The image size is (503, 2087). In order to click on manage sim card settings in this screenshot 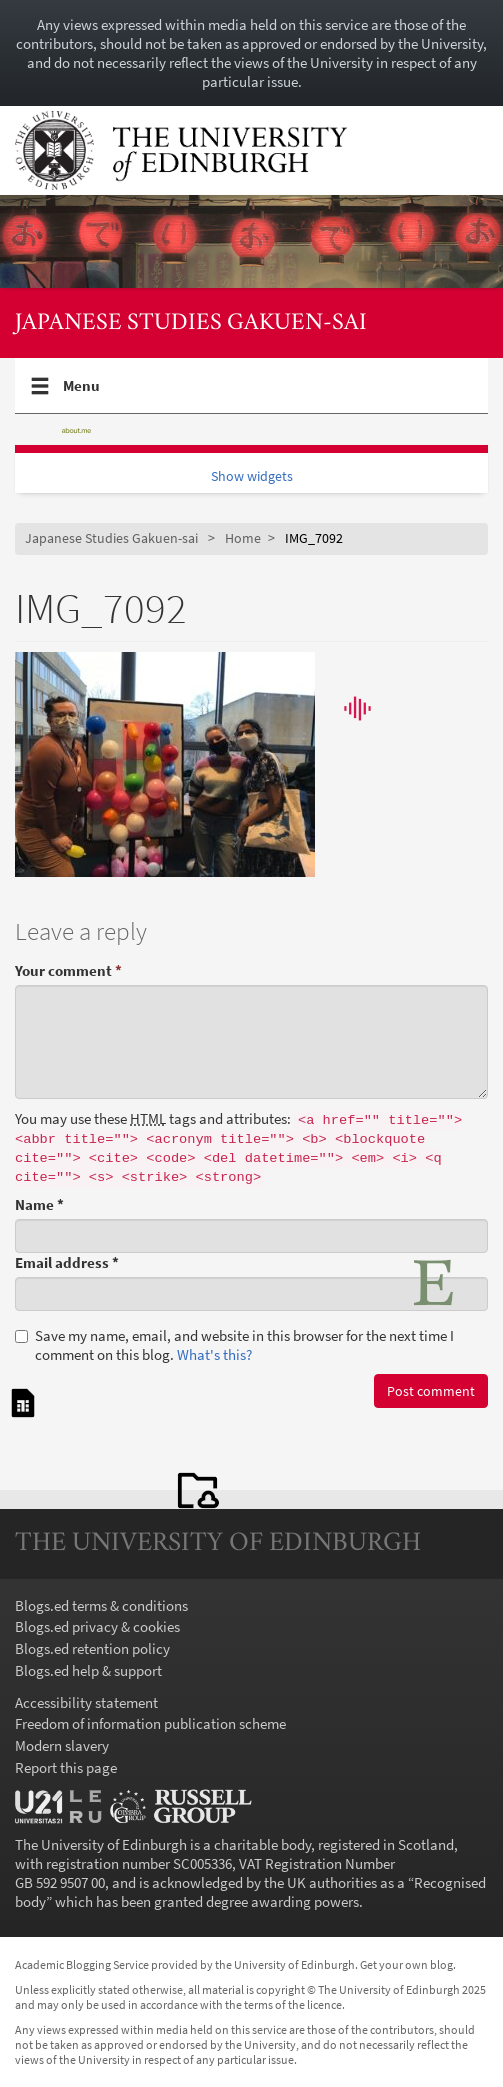, I will do `click(23, 1403)`.